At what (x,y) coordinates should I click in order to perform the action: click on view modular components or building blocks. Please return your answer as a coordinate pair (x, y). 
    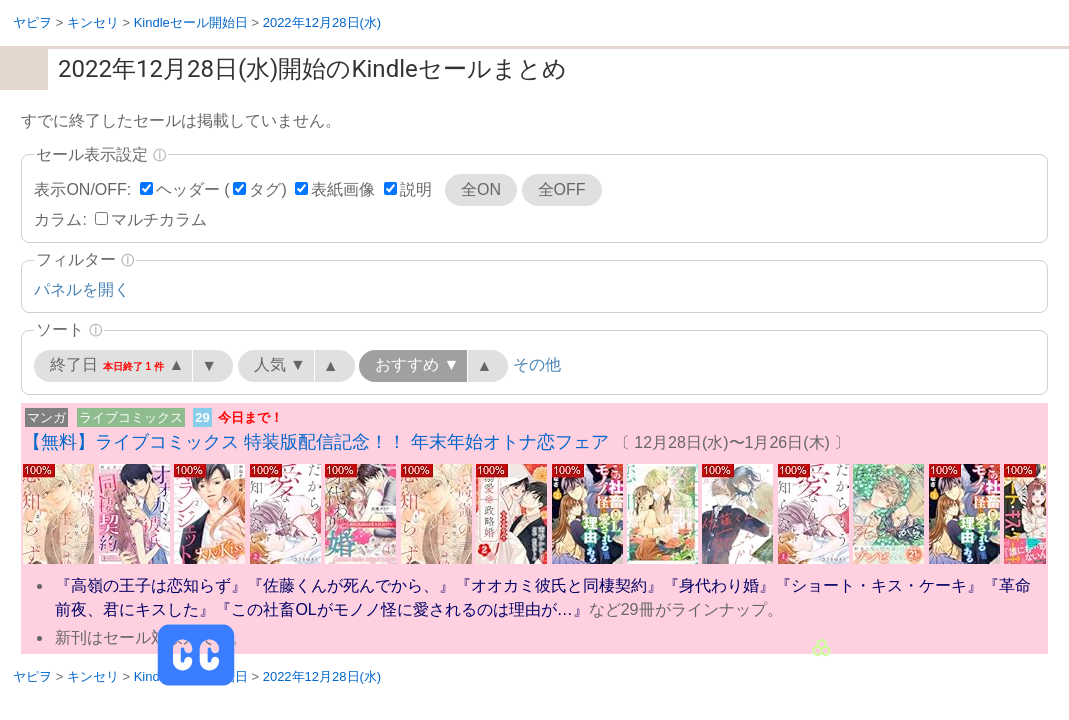
    Looking at the image, I should click on (821, 647).